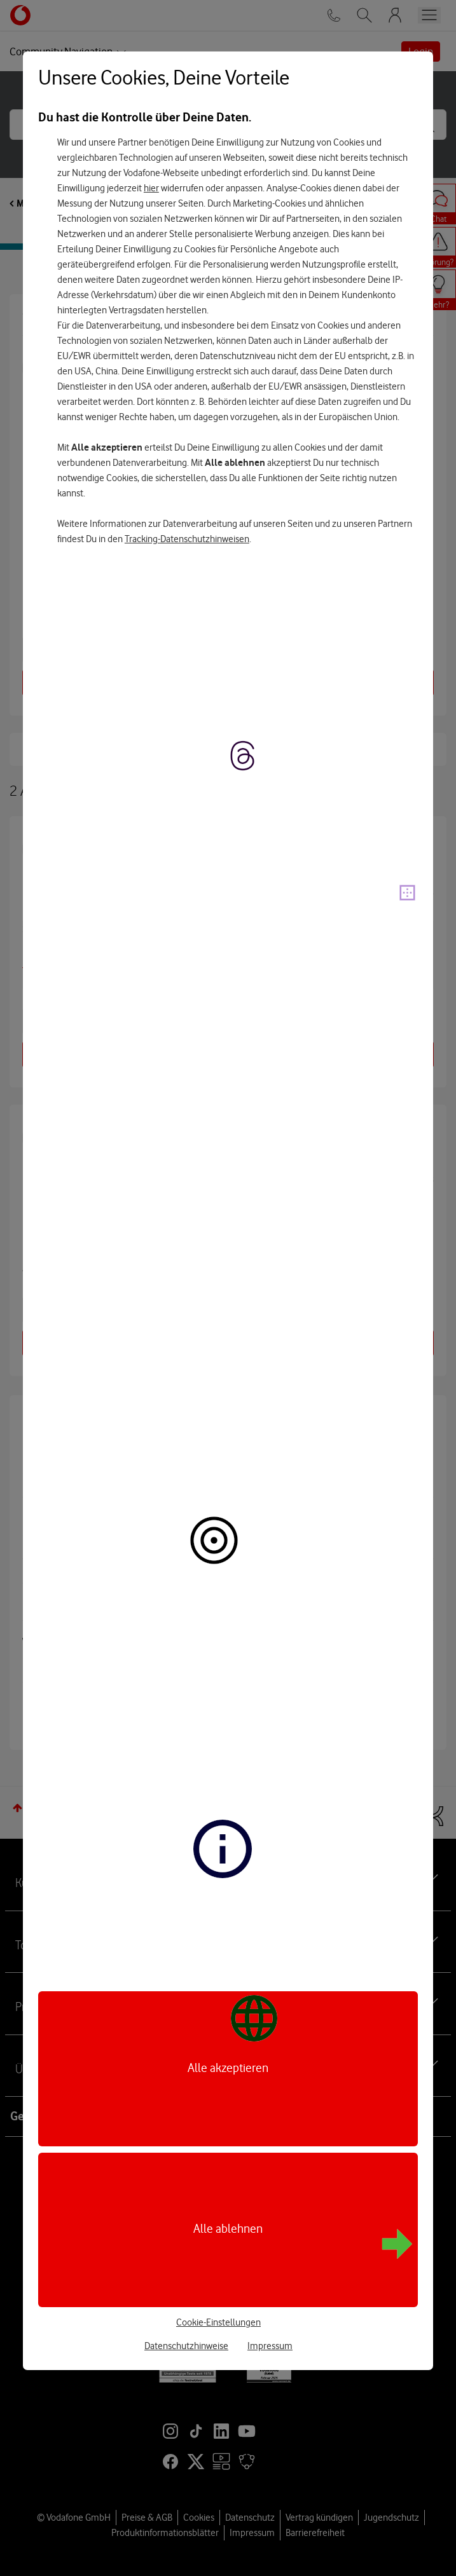 The width and height of the screenshot is (456, 2576). I want to click on access internet or network settings, so click(254, 2018).